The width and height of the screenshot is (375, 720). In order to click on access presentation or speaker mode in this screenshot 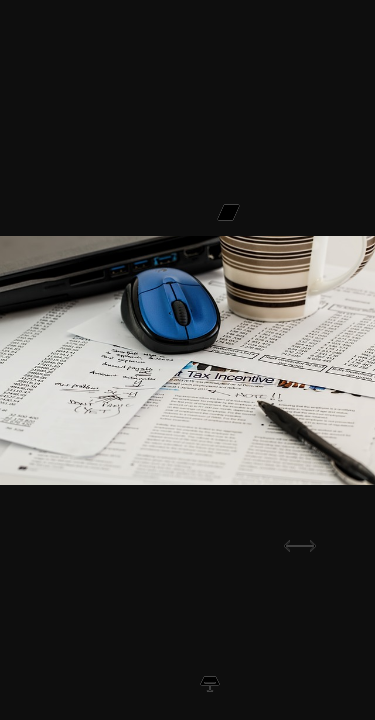, I will do `click(210, 684)`.